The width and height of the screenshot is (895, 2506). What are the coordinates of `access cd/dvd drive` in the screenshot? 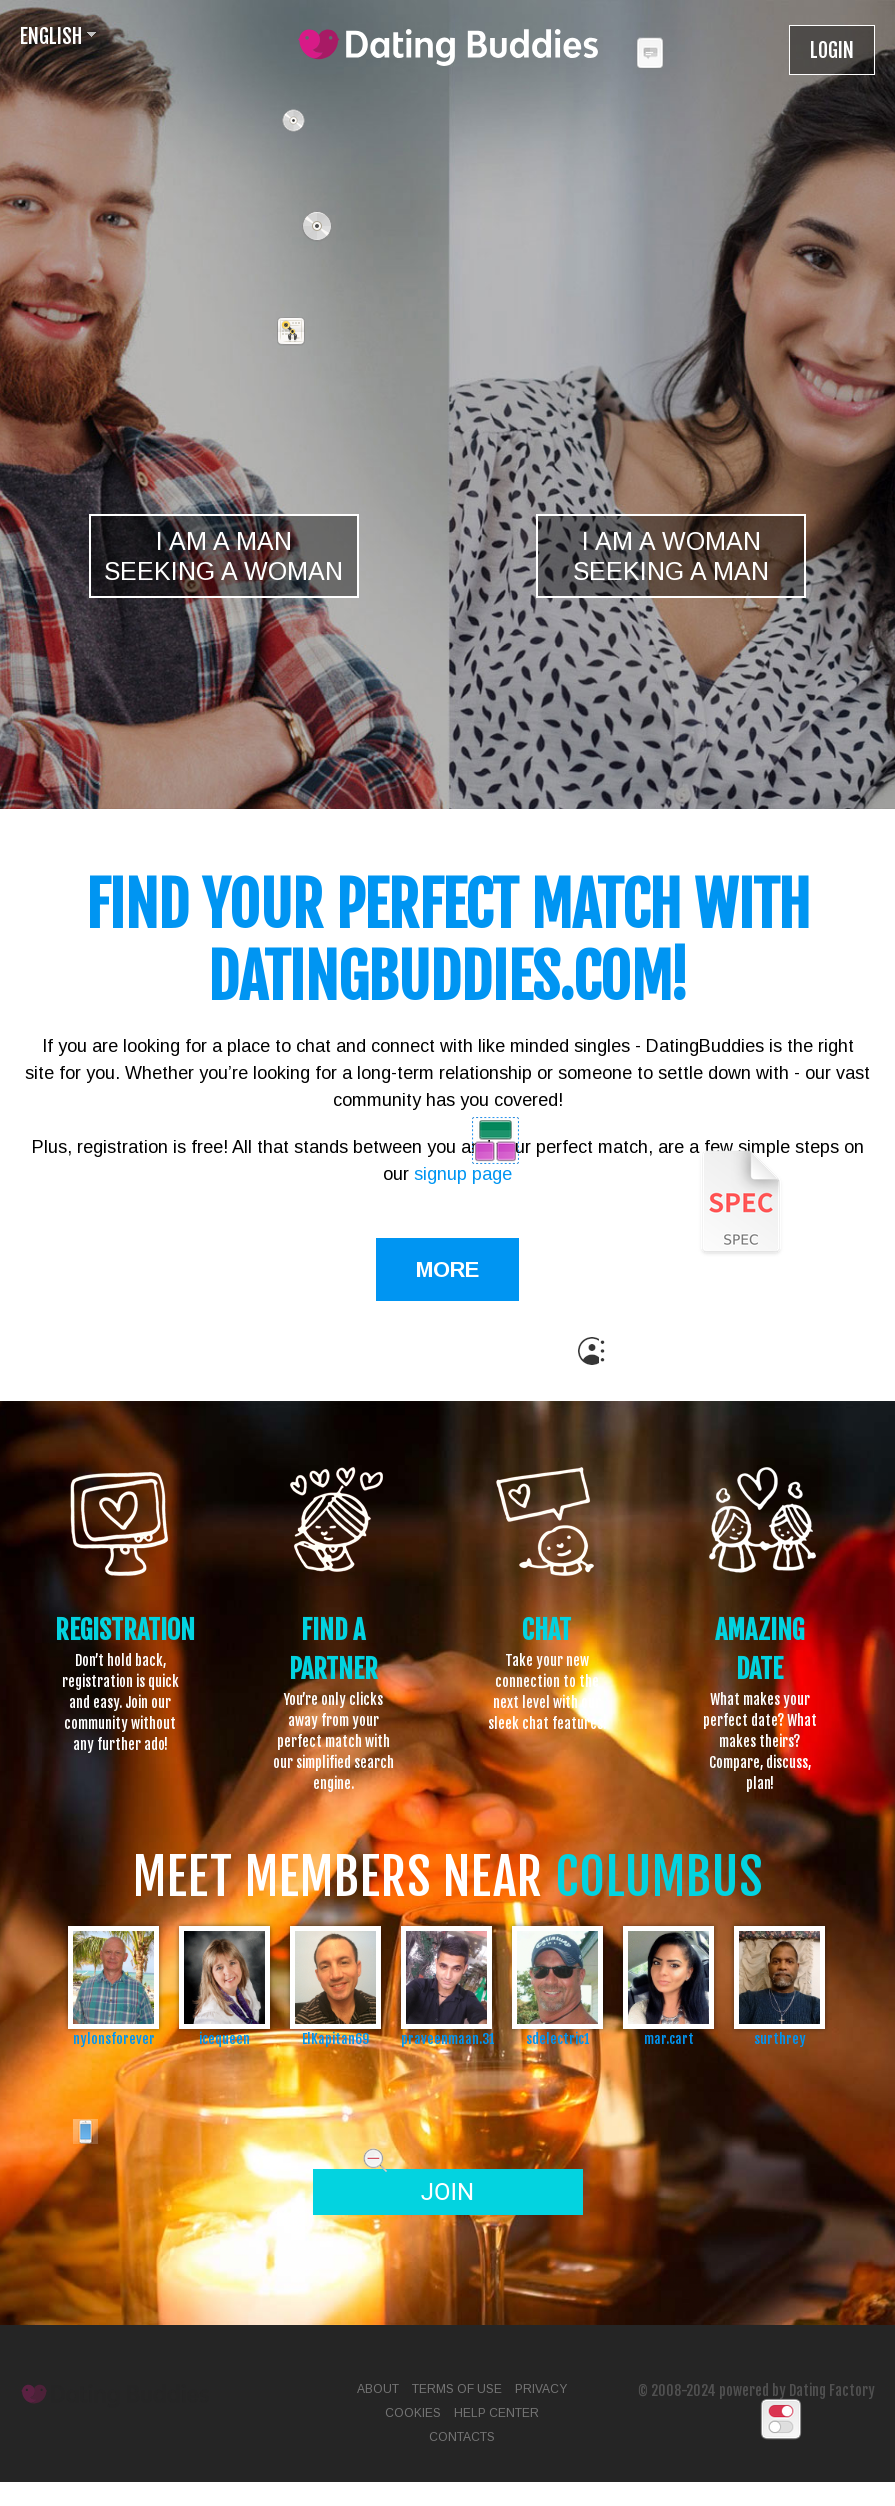 It's located at (293, 120).